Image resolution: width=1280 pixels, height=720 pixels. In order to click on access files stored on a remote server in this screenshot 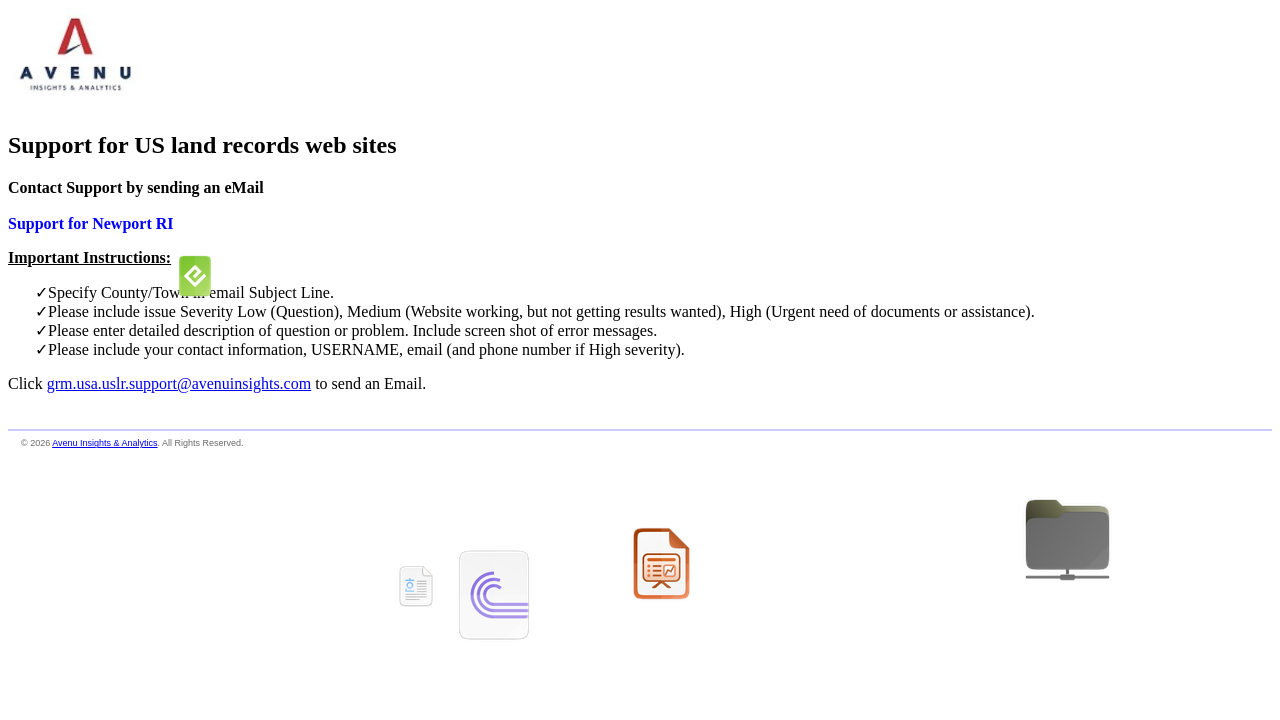, I will do `click(1067, 538)`.